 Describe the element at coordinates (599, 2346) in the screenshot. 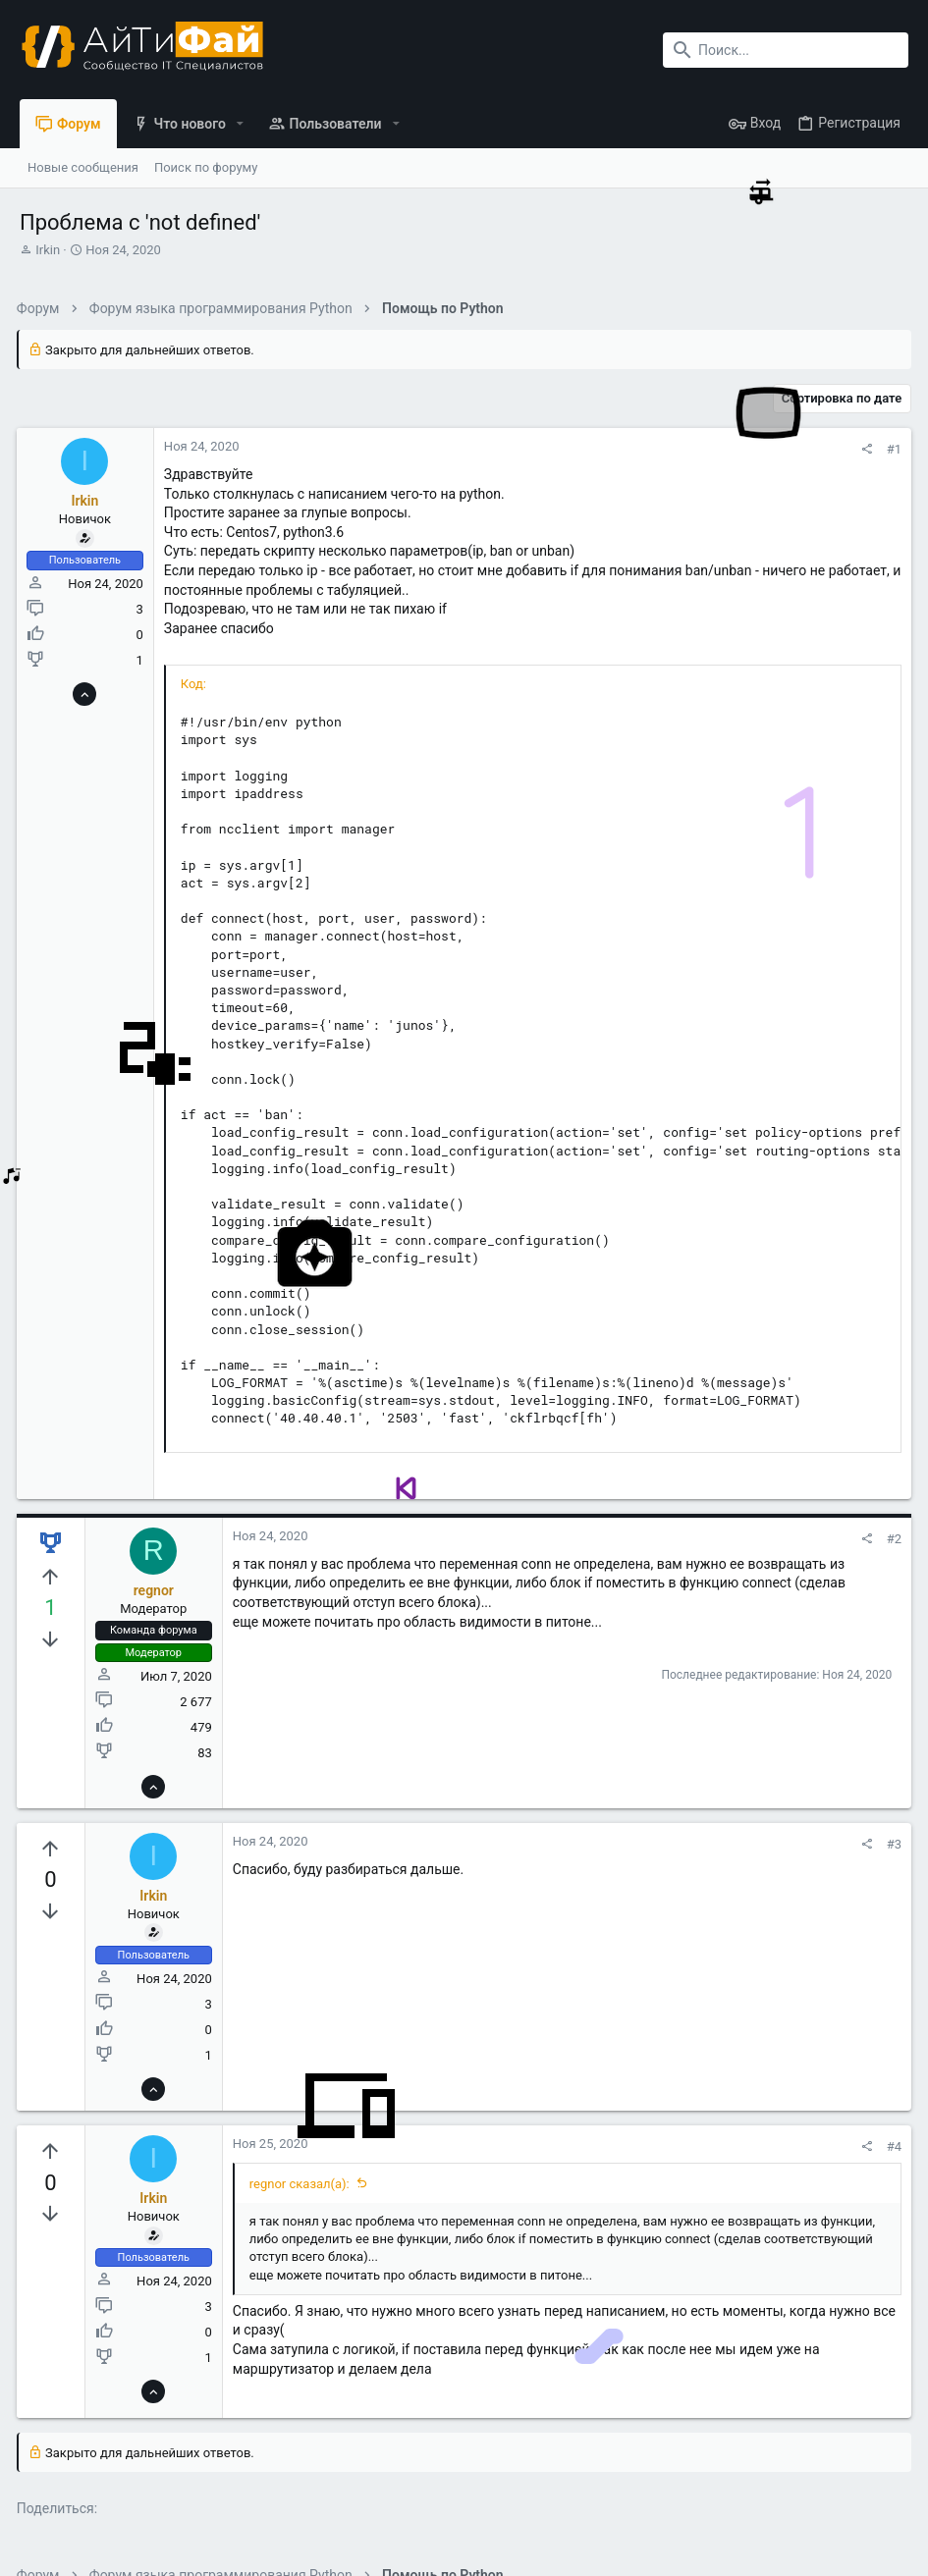

I see `indicates escalator access nearby` at that location.